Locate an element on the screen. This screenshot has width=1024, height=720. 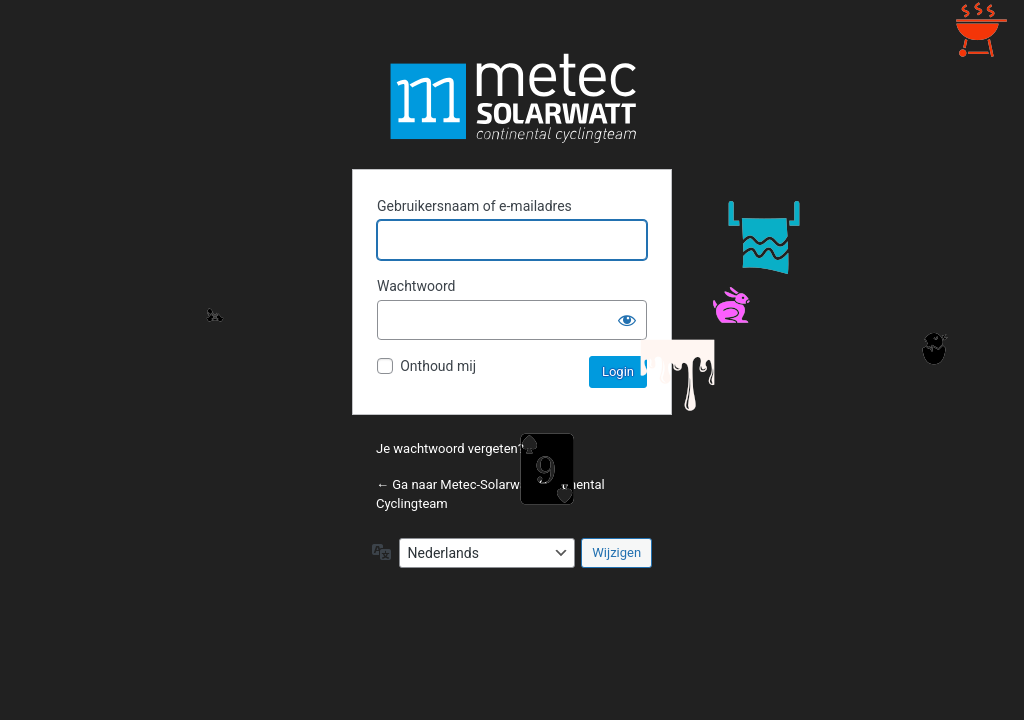
select the 9 of spades card is located at coordinates (547, 469).